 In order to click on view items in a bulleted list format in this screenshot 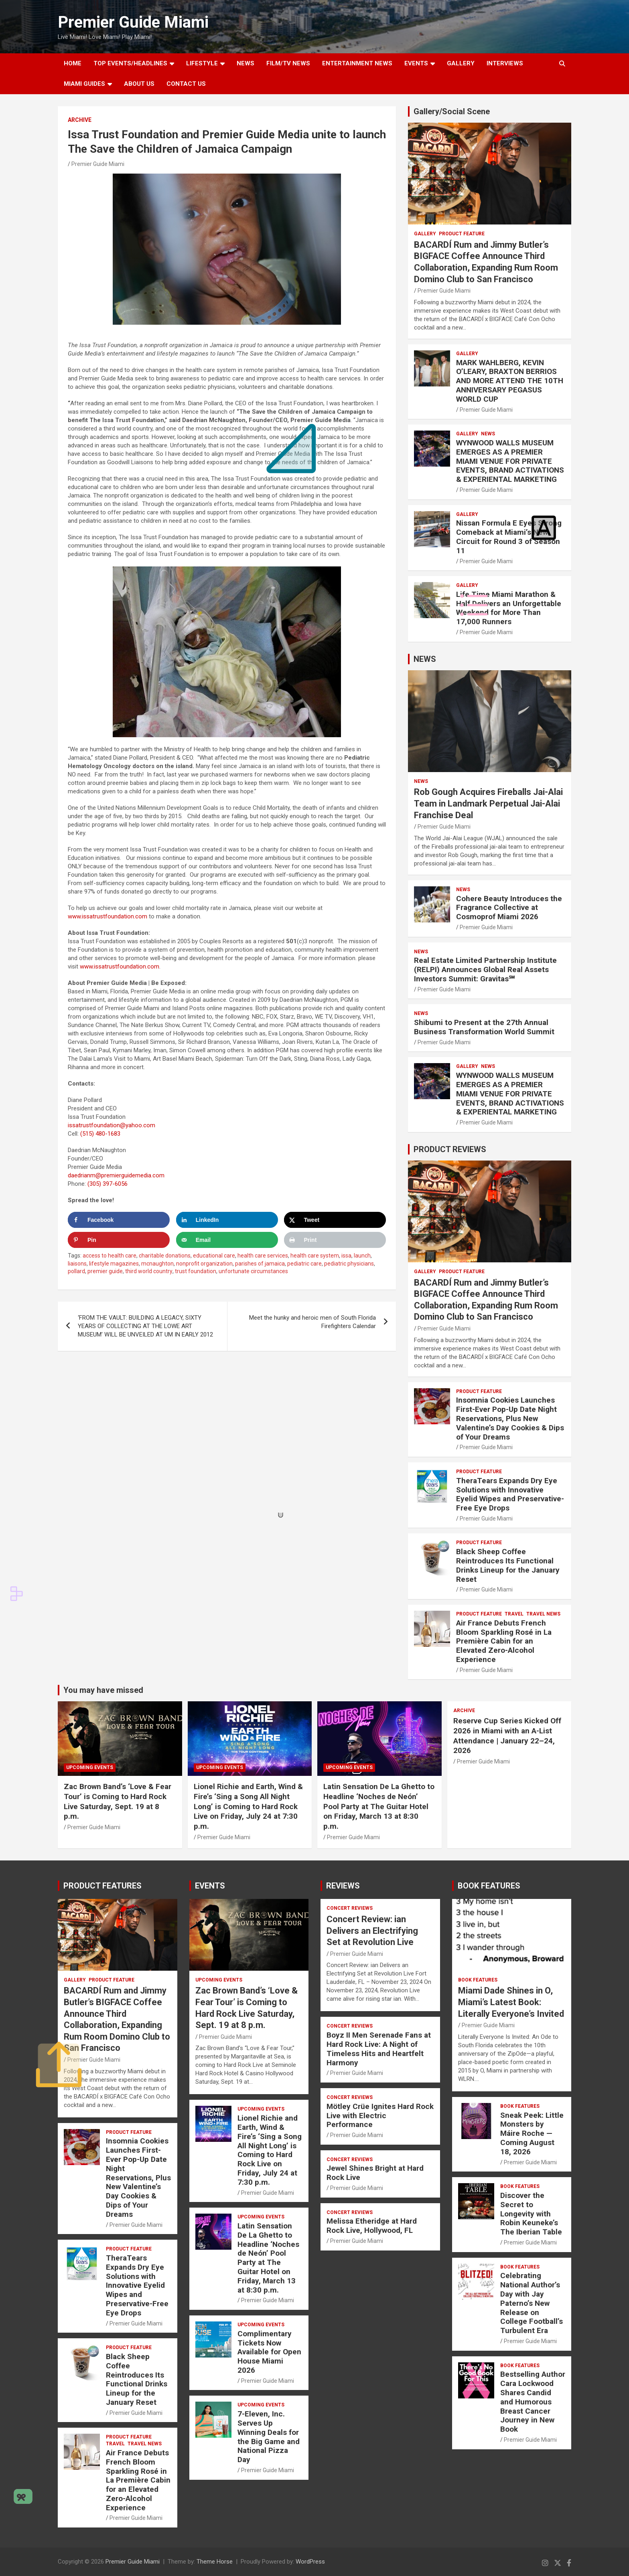, I will do `click(474, 605)`.